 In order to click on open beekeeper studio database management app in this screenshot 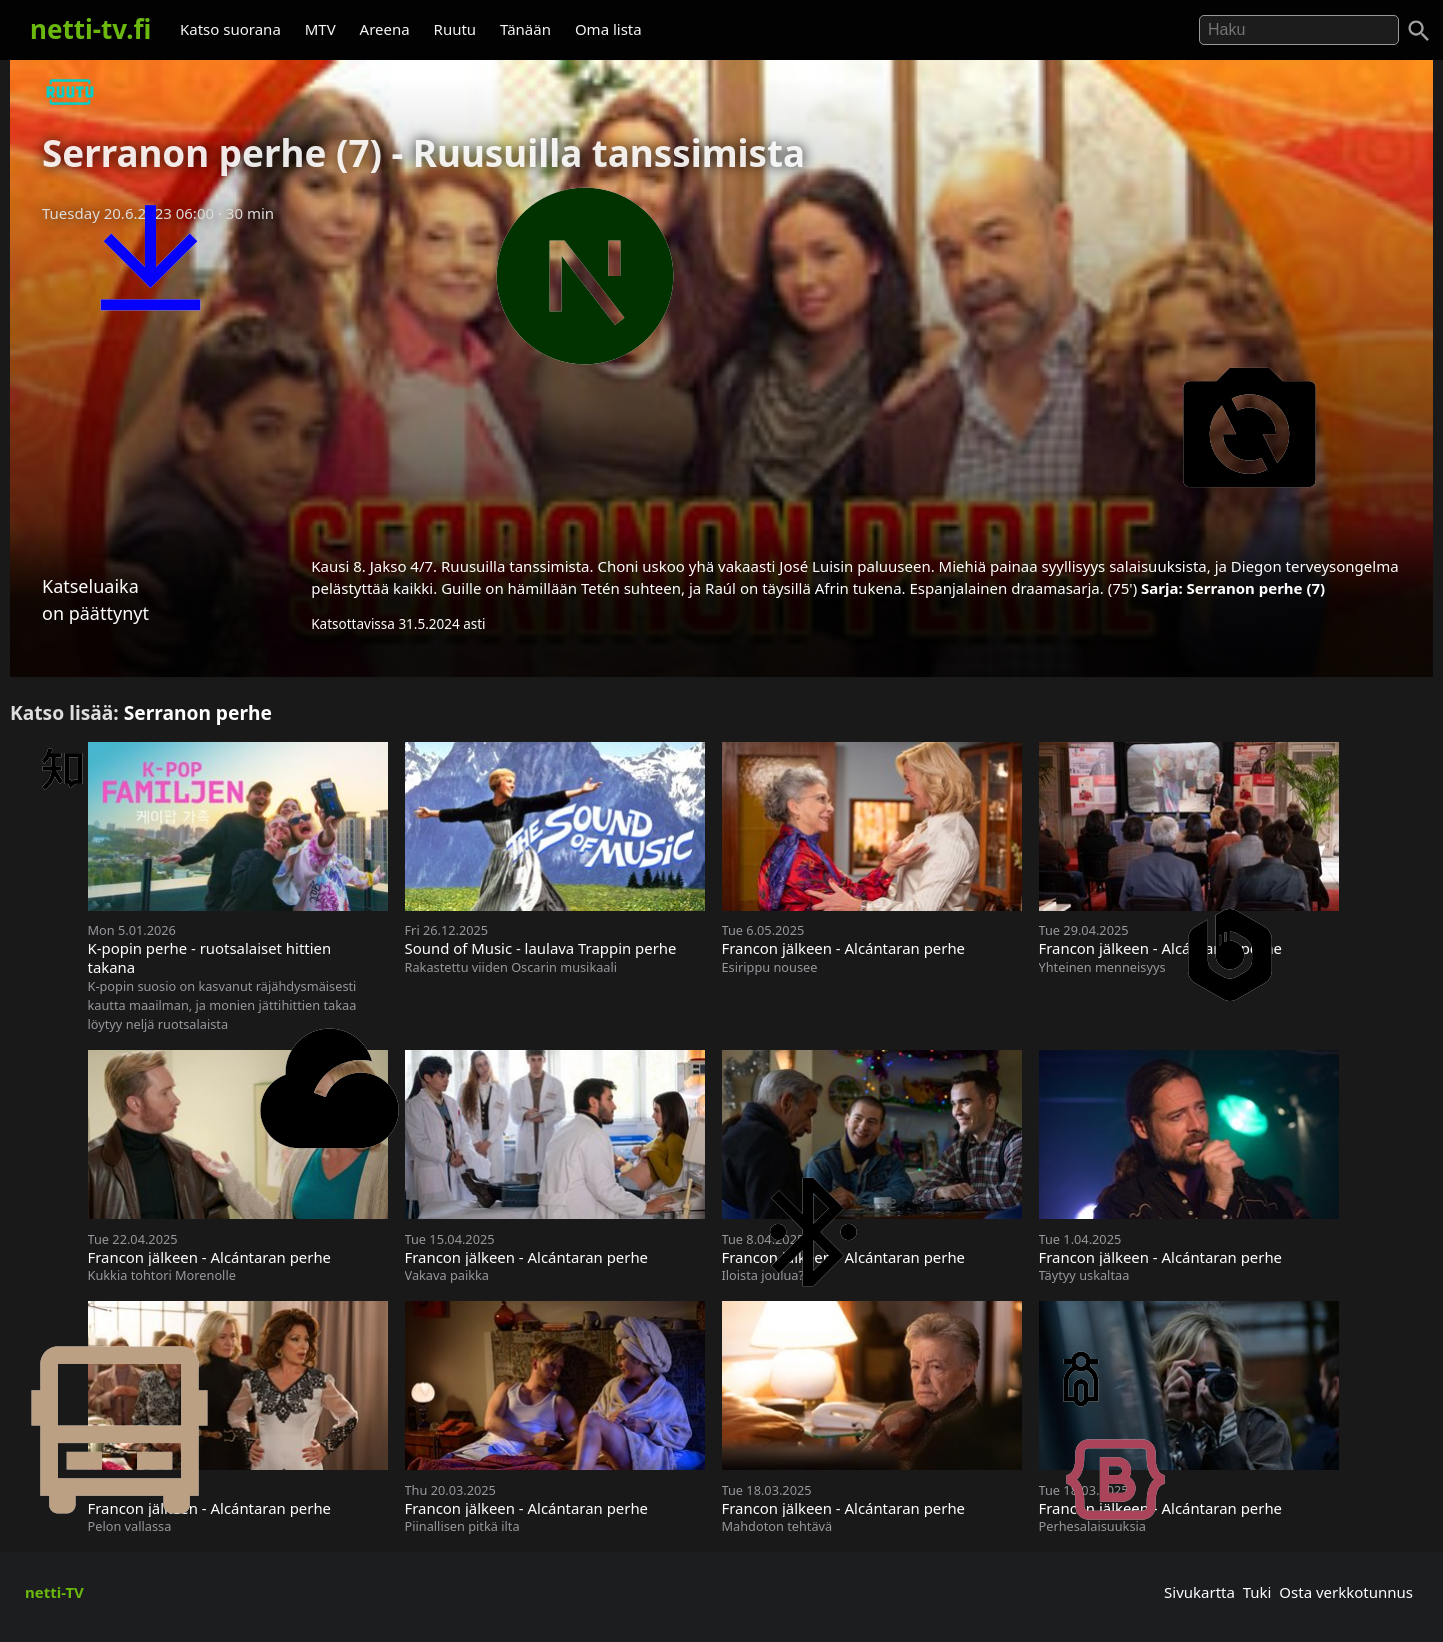, I will do `click(1230, 955)`.